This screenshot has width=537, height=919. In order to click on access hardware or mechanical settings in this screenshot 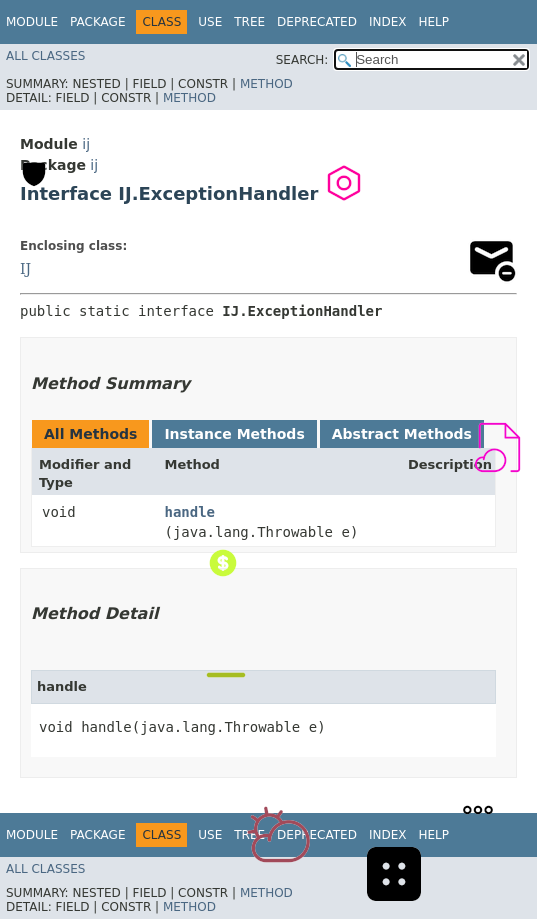, I will do `click(344, 183)`.